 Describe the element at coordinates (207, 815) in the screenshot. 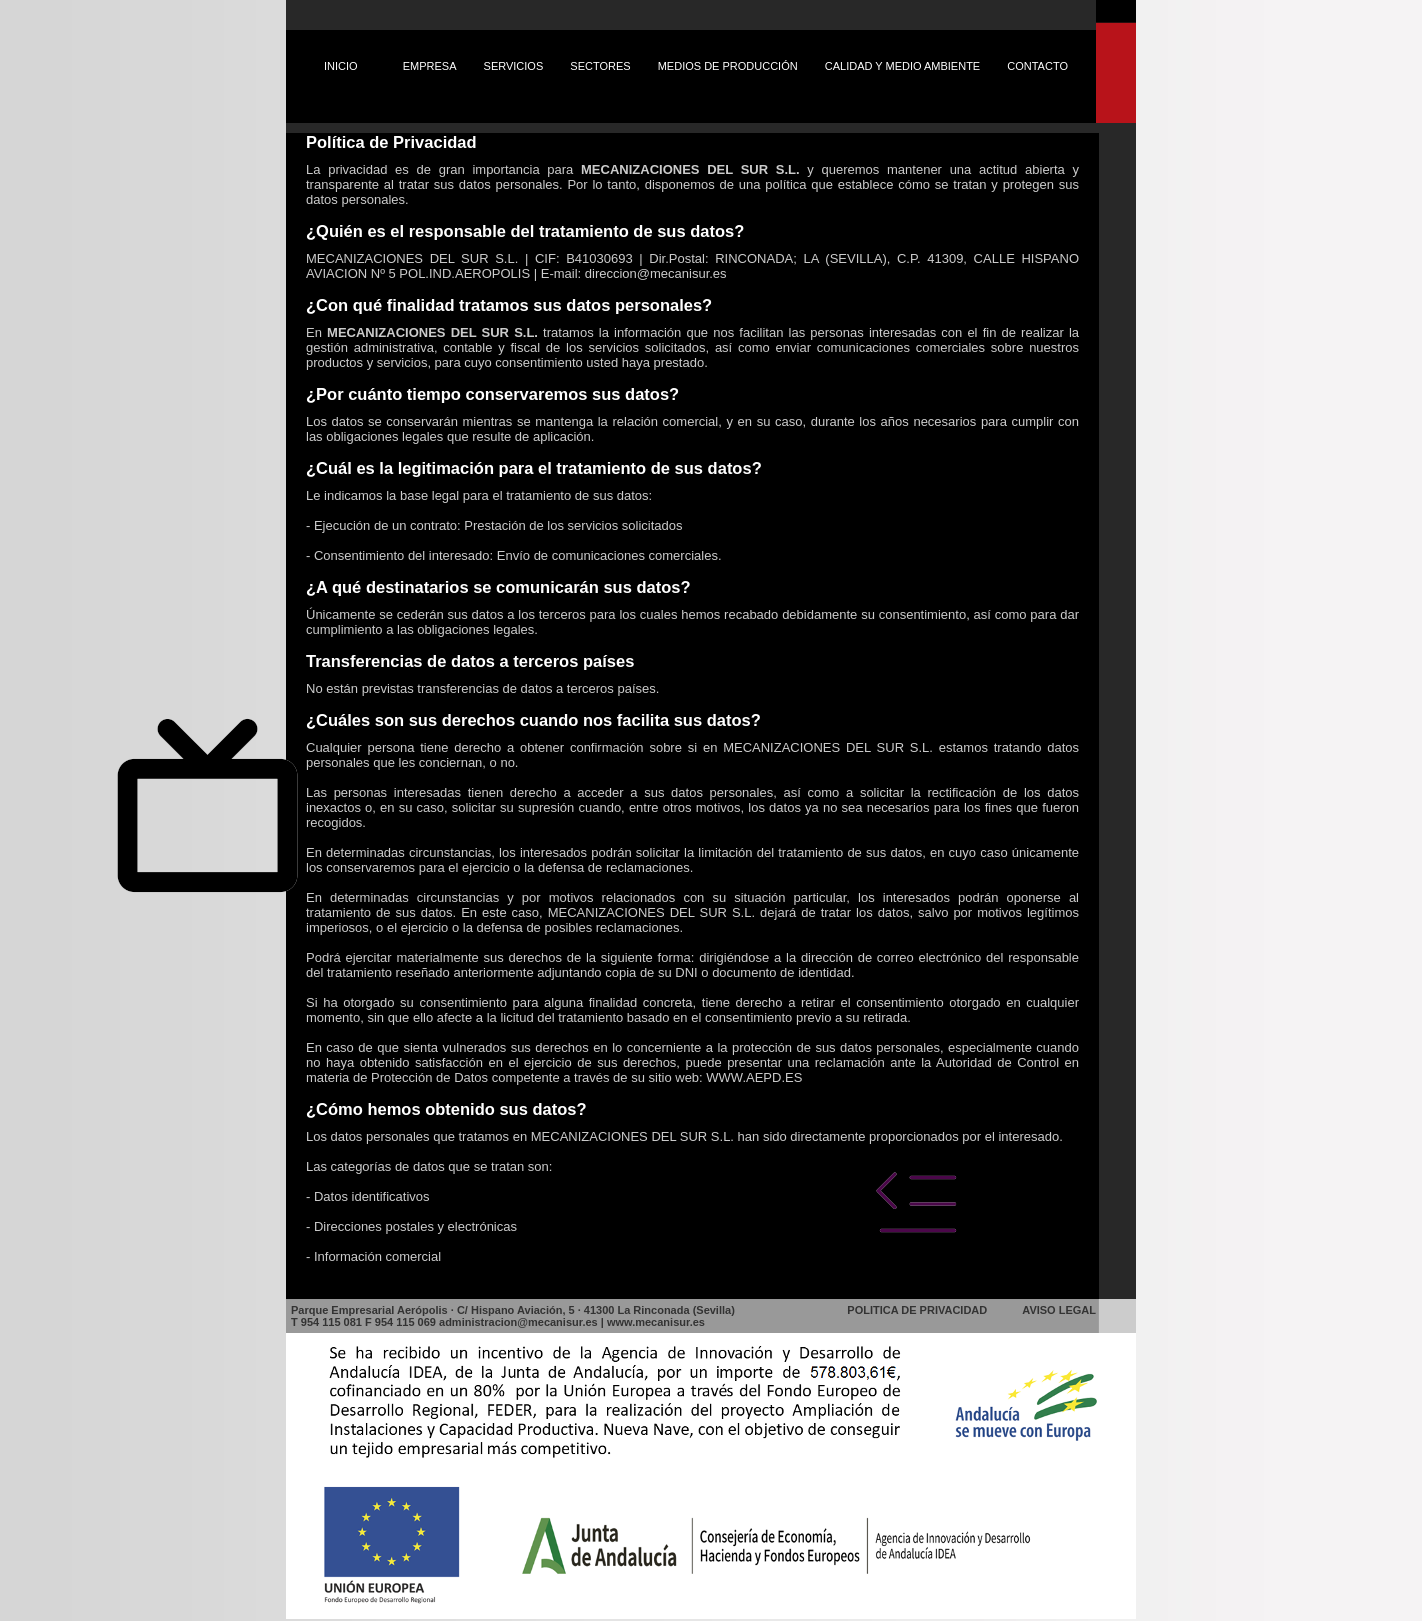

I see `access TV or video streaming features` at that location.